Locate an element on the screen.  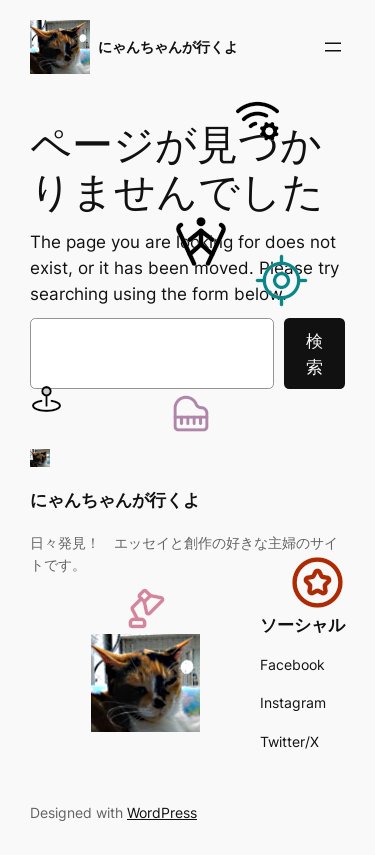
add to favorites is located at coordinates (317, 582).